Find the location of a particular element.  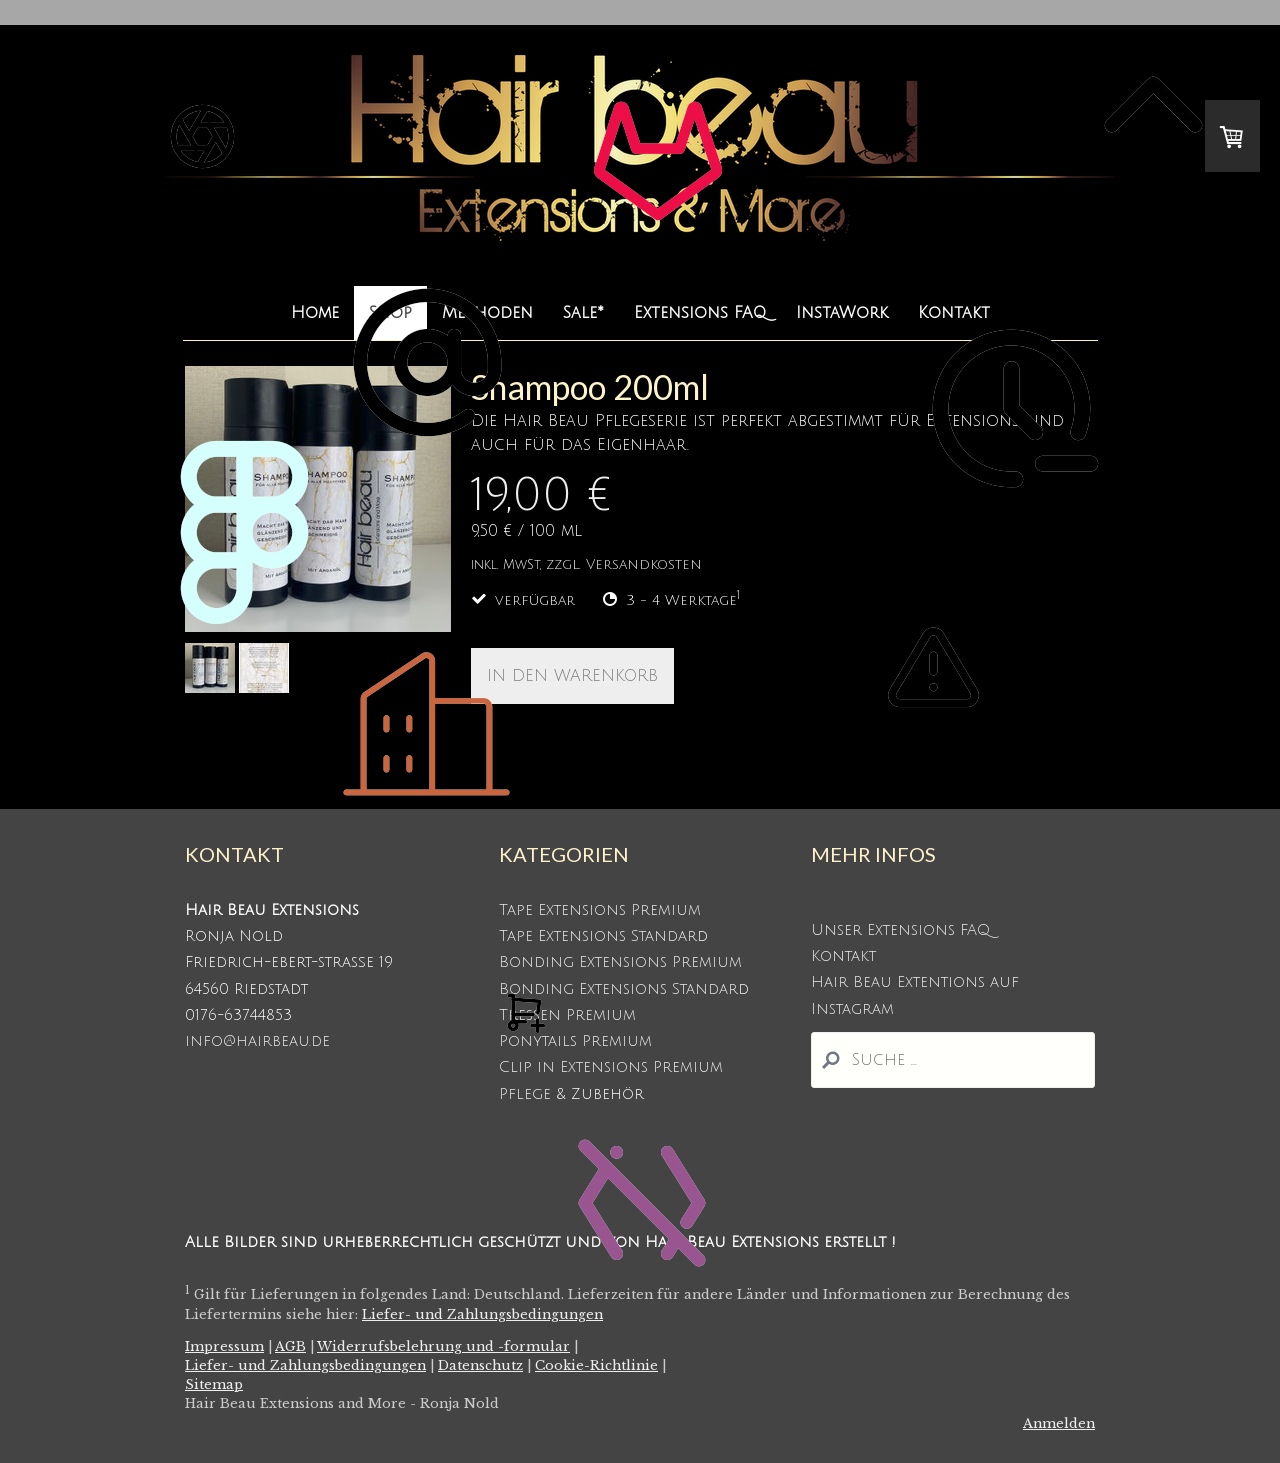

open figma design tool is located at coordinates (244, 528).